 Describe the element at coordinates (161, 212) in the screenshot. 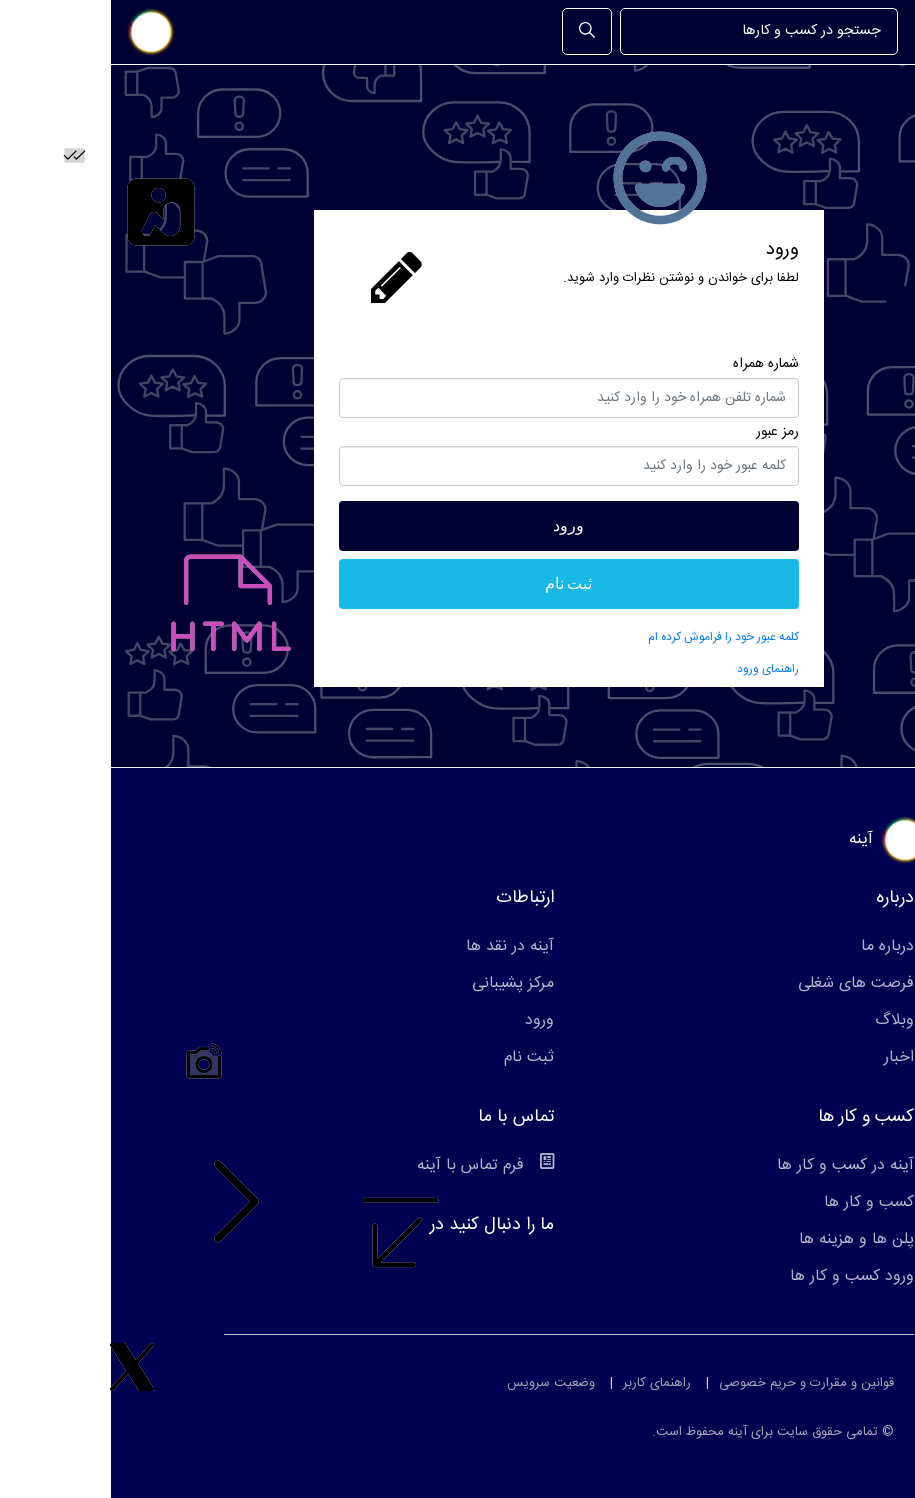

I see `indicates a confined space or restricted area` at that location.